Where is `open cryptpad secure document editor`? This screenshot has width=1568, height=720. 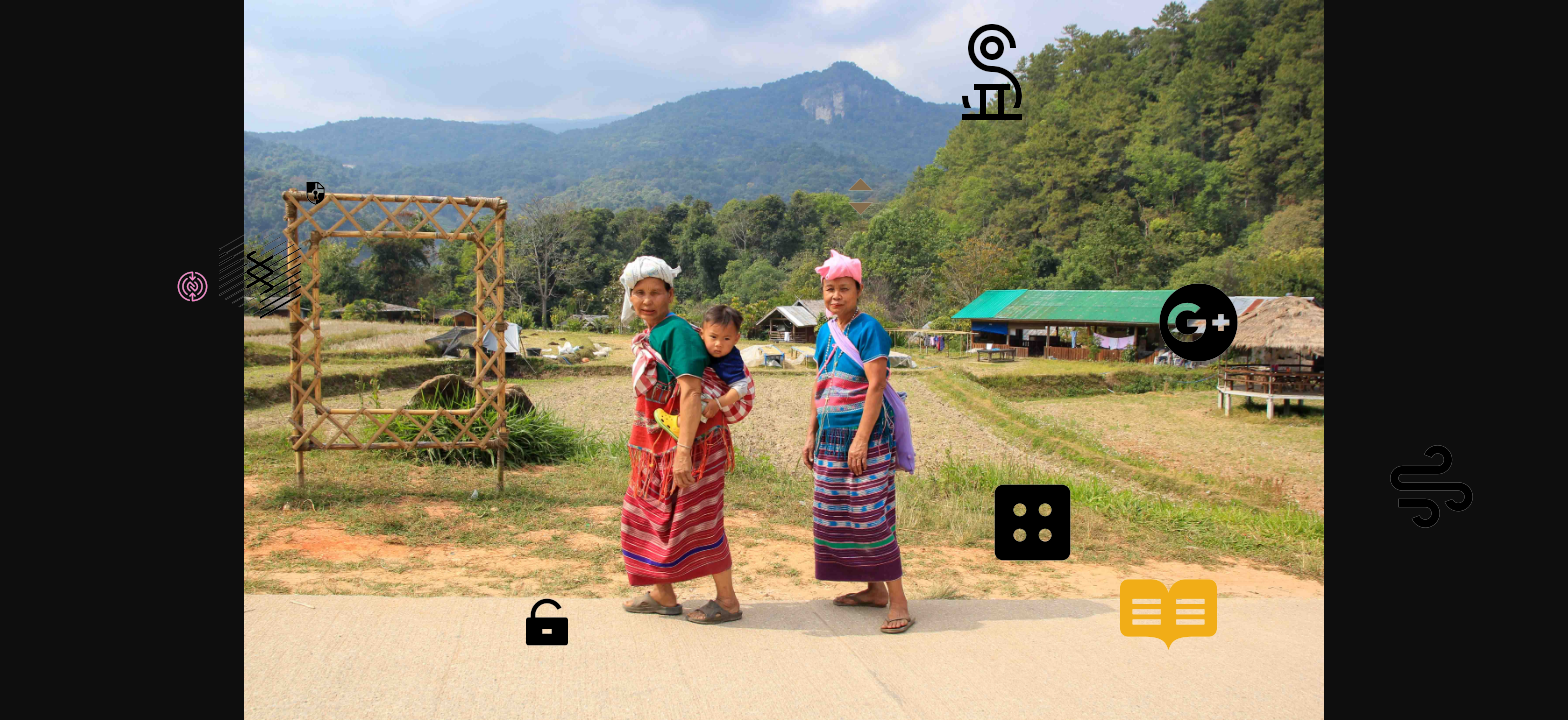
open cryptpad secure document editor is located at coordinates (315, 193).